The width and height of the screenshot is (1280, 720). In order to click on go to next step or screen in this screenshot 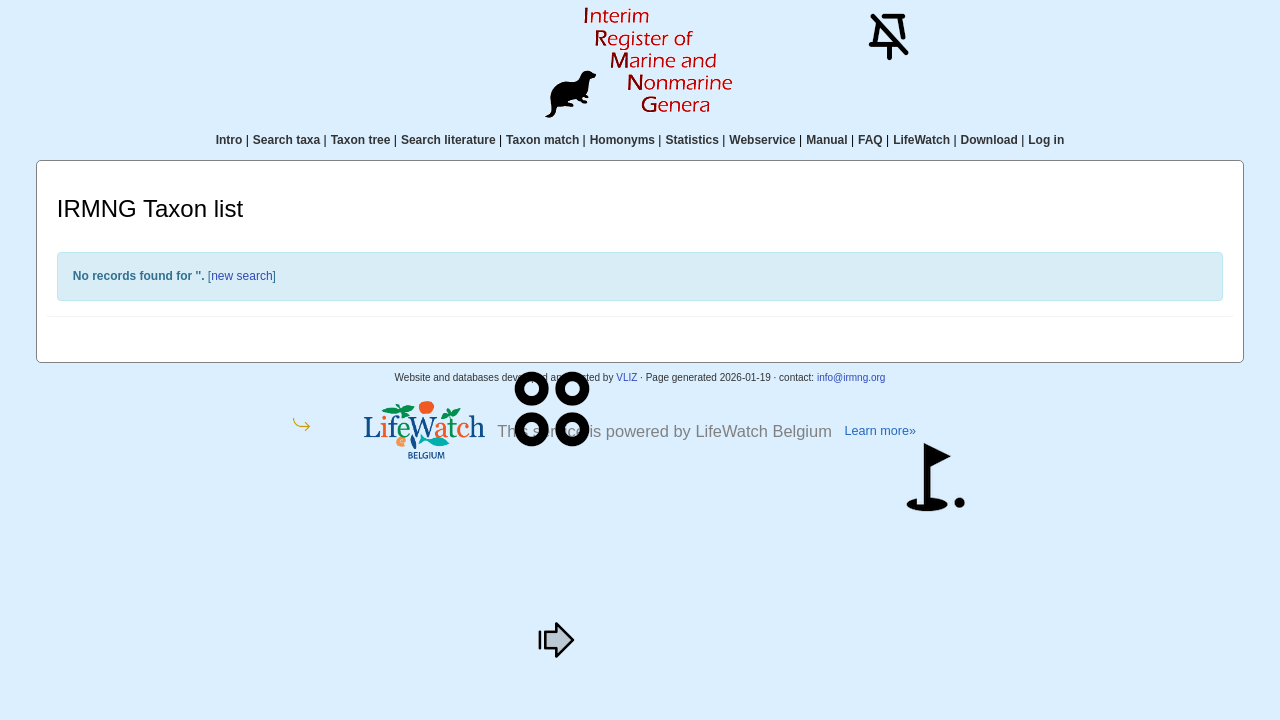, I will do `click(555, 640)`.